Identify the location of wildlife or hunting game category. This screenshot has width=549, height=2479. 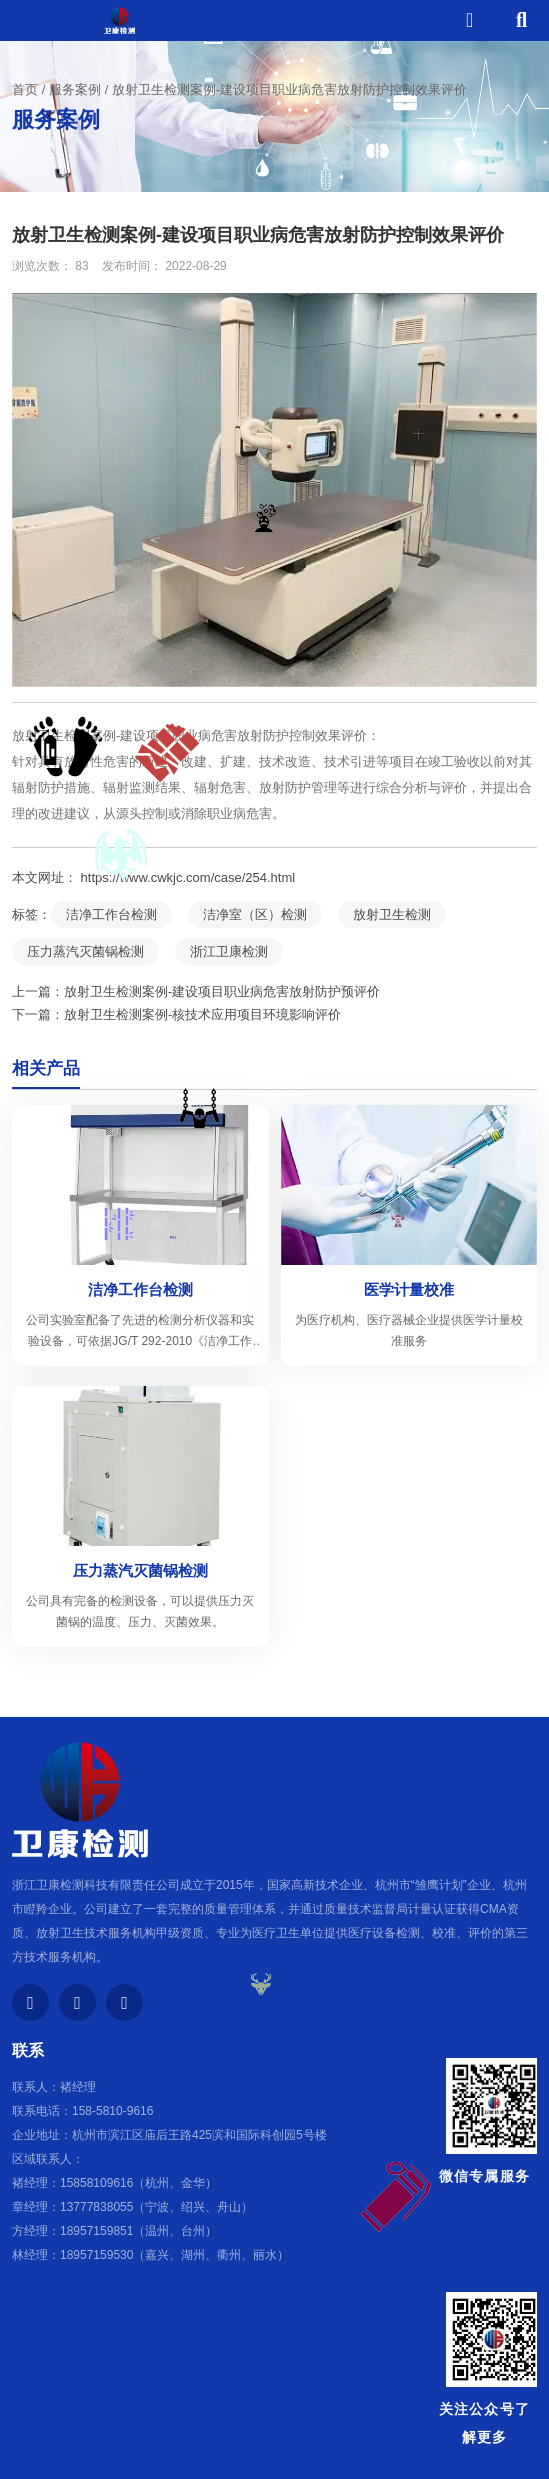
(261, 1984).